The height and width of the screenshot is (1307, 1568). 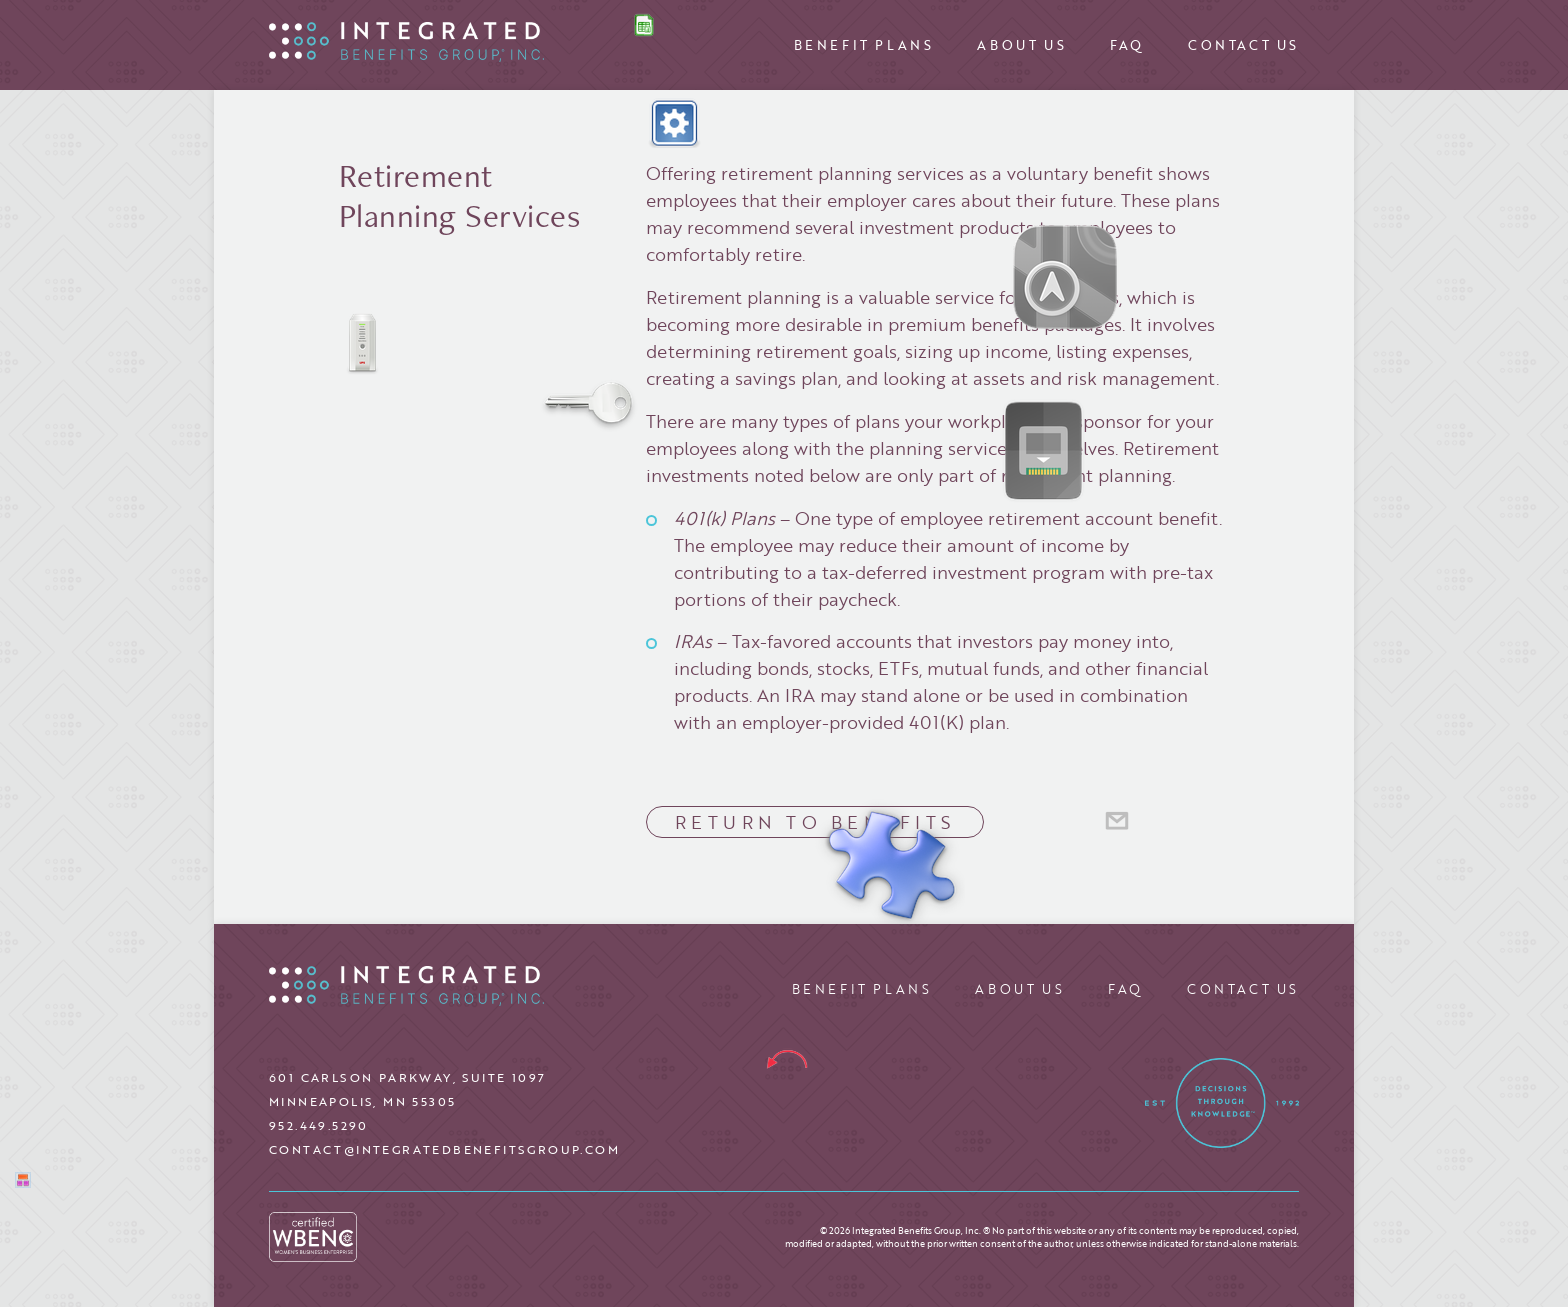 What do you see at coordinates (23, 1180) in the screenshot?
I see `select all items in the current view` at bounding box center [23, 1180].